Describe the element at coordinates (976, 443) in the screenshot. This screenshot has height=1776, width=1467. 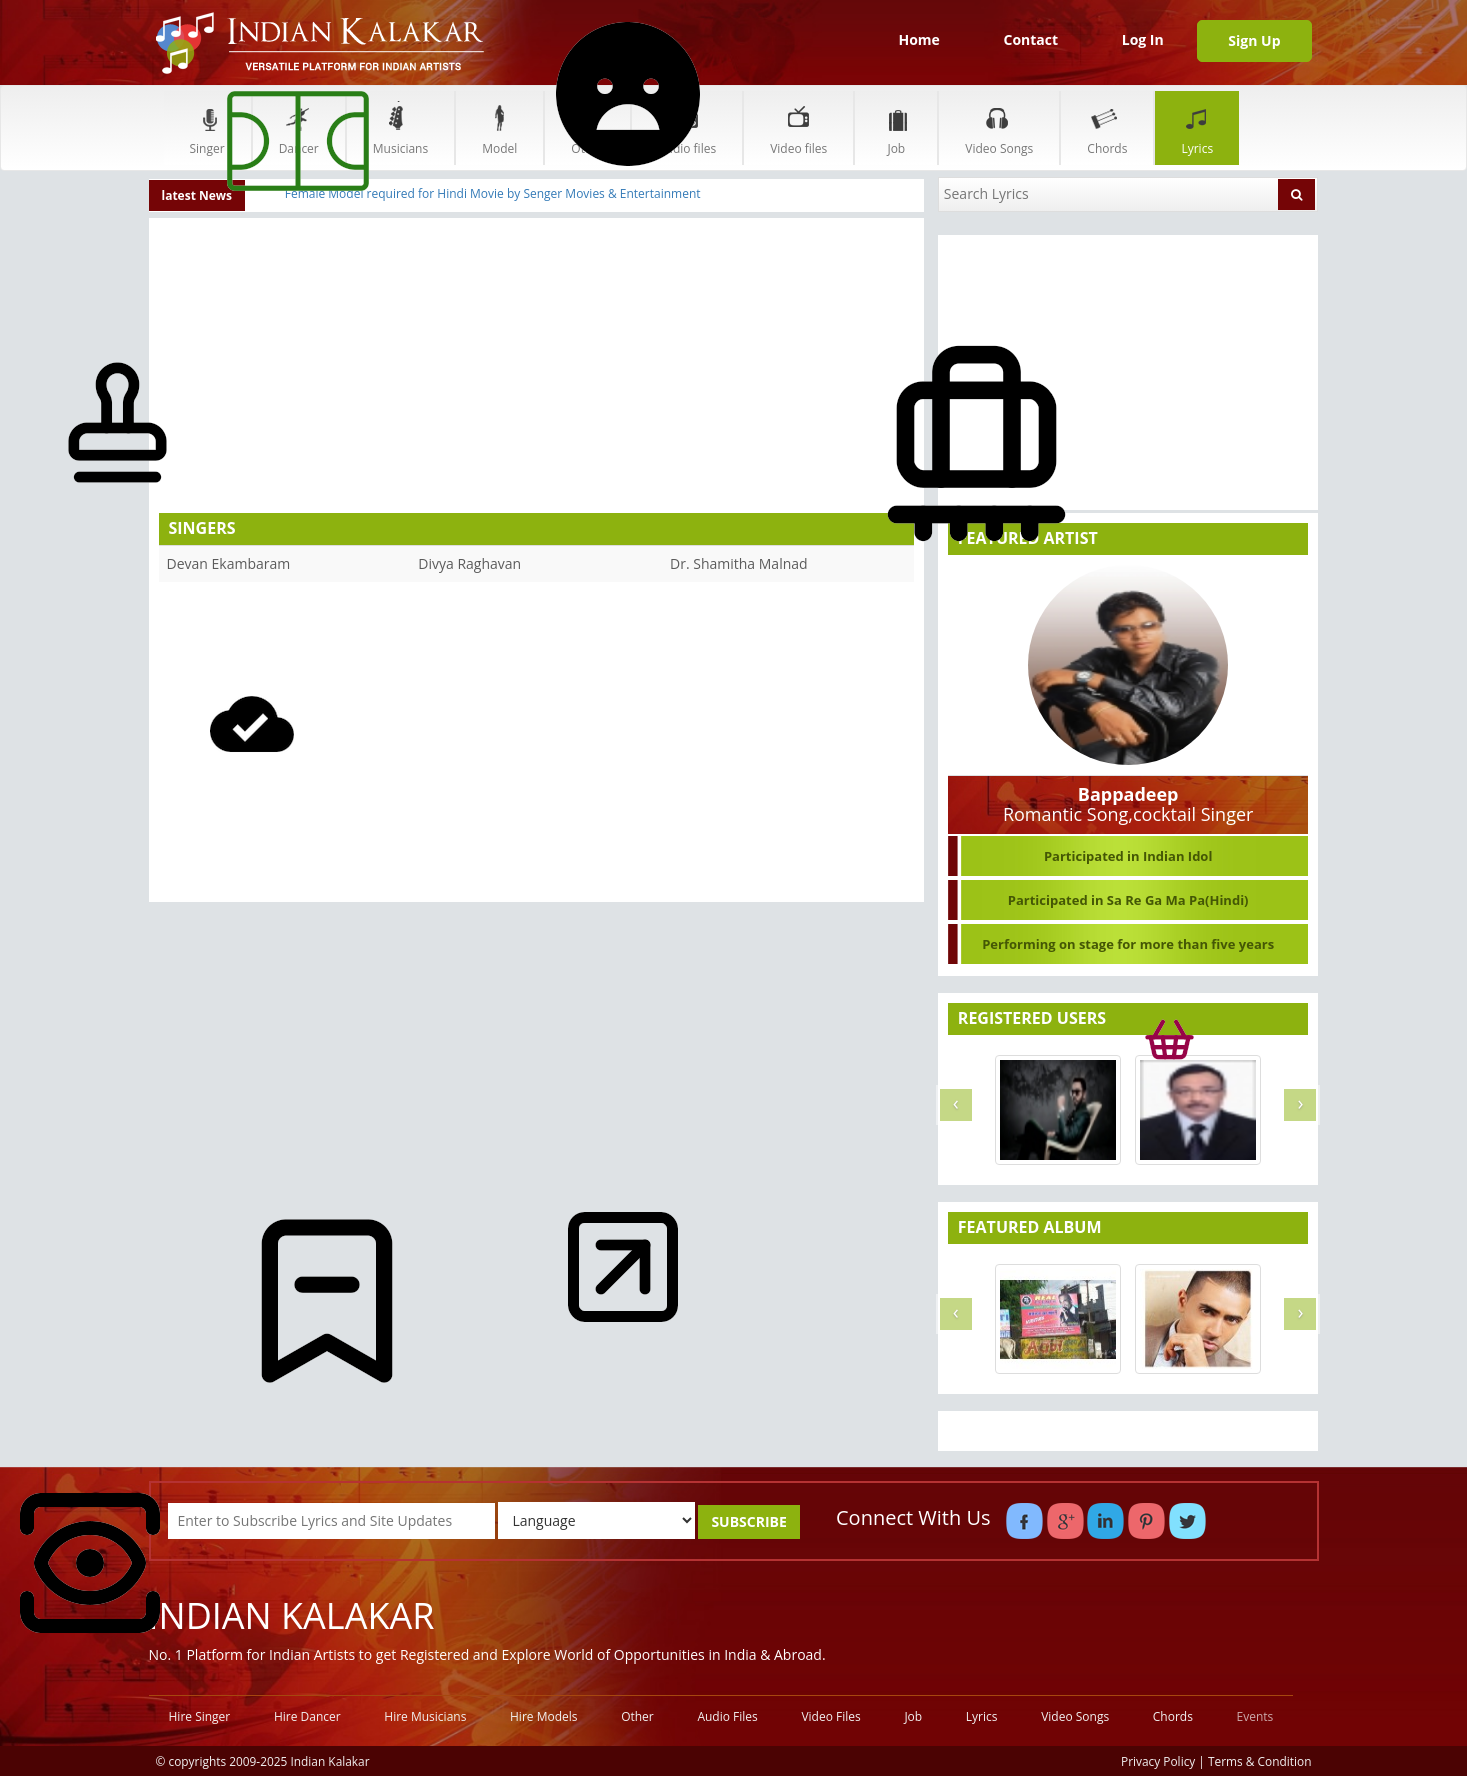
I see `track baggage claim status` at that location.